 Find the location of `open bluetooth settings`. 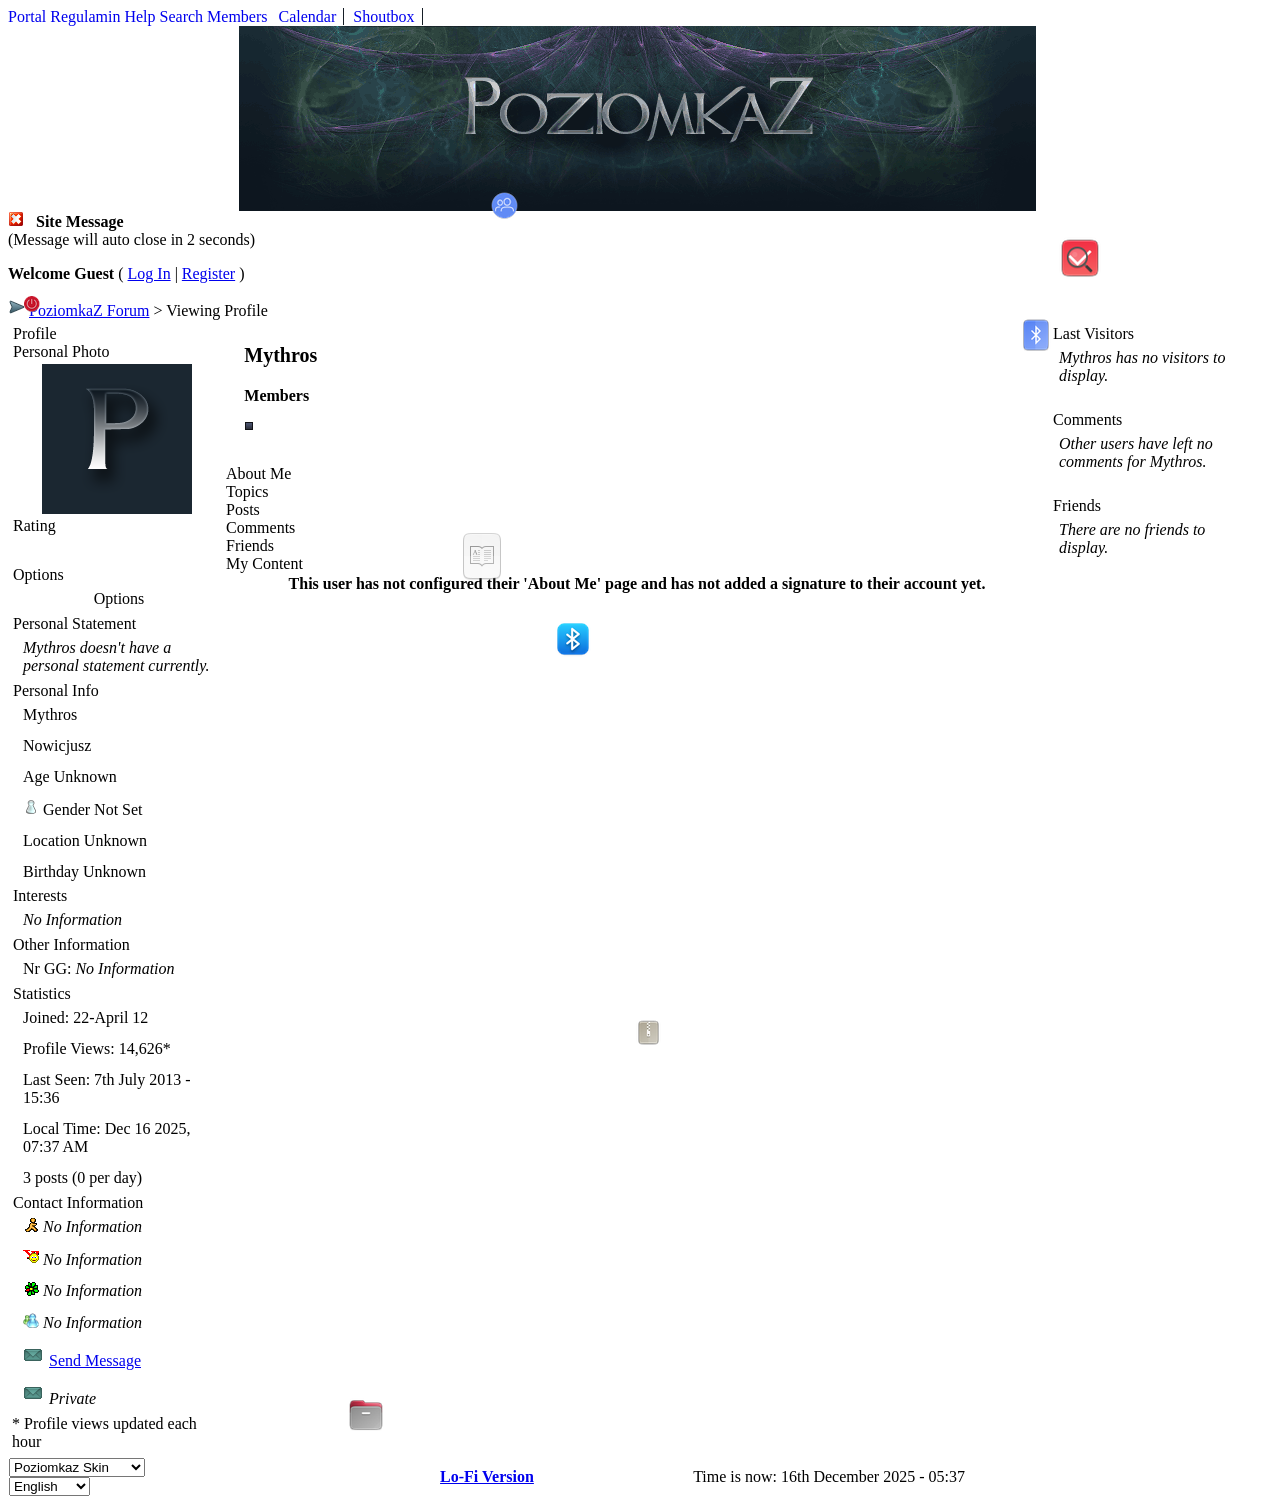

open bluetooth settings is located at coordinates (573, 639).